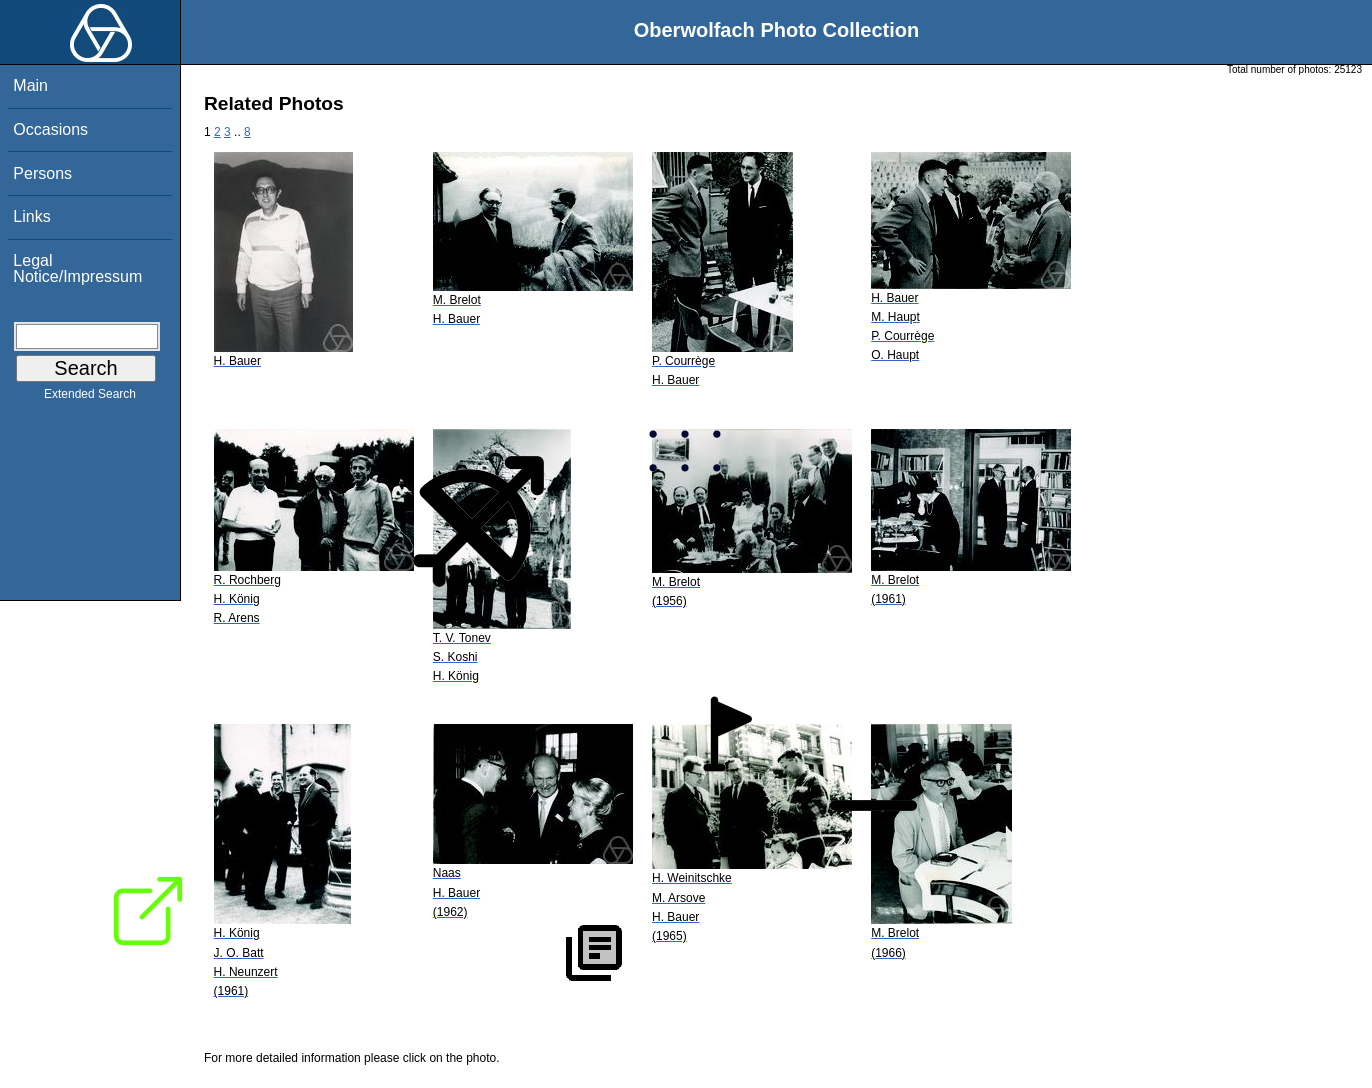 The height and width of the screenshot is (1088, 1372). Describe the element at coordinates (685, 451) in the screenshot. I see `drag to reorder or rearrange items` at that location.